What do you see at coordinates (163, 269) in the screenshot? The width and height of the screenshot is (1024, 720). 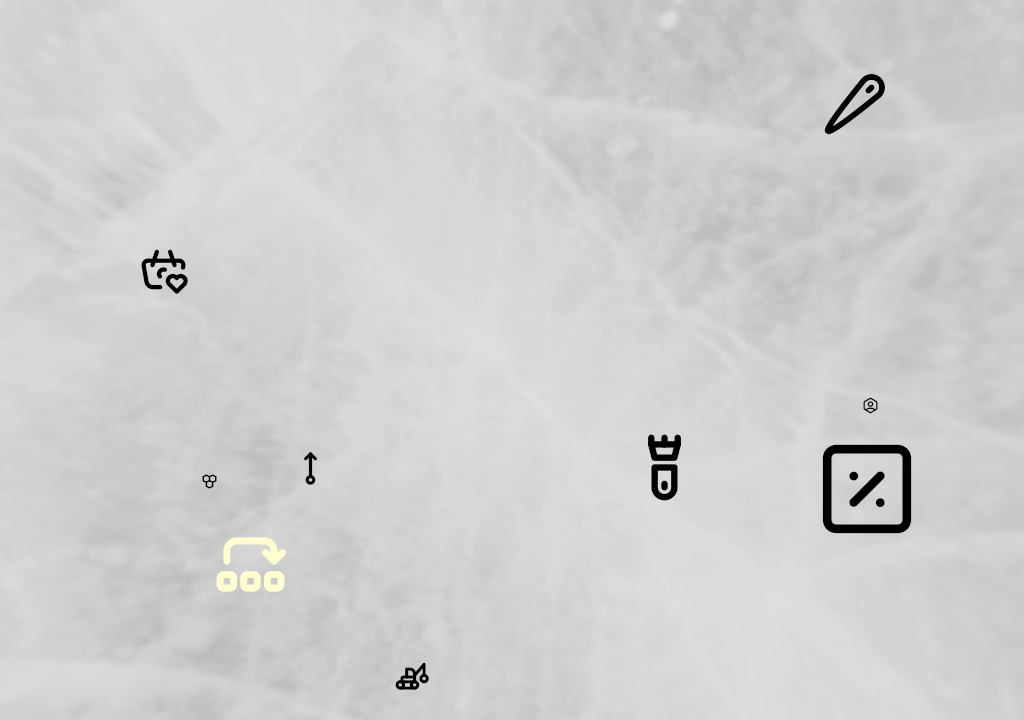 I see `add item to favorites or wishlist` at bounding box center [163, 269].